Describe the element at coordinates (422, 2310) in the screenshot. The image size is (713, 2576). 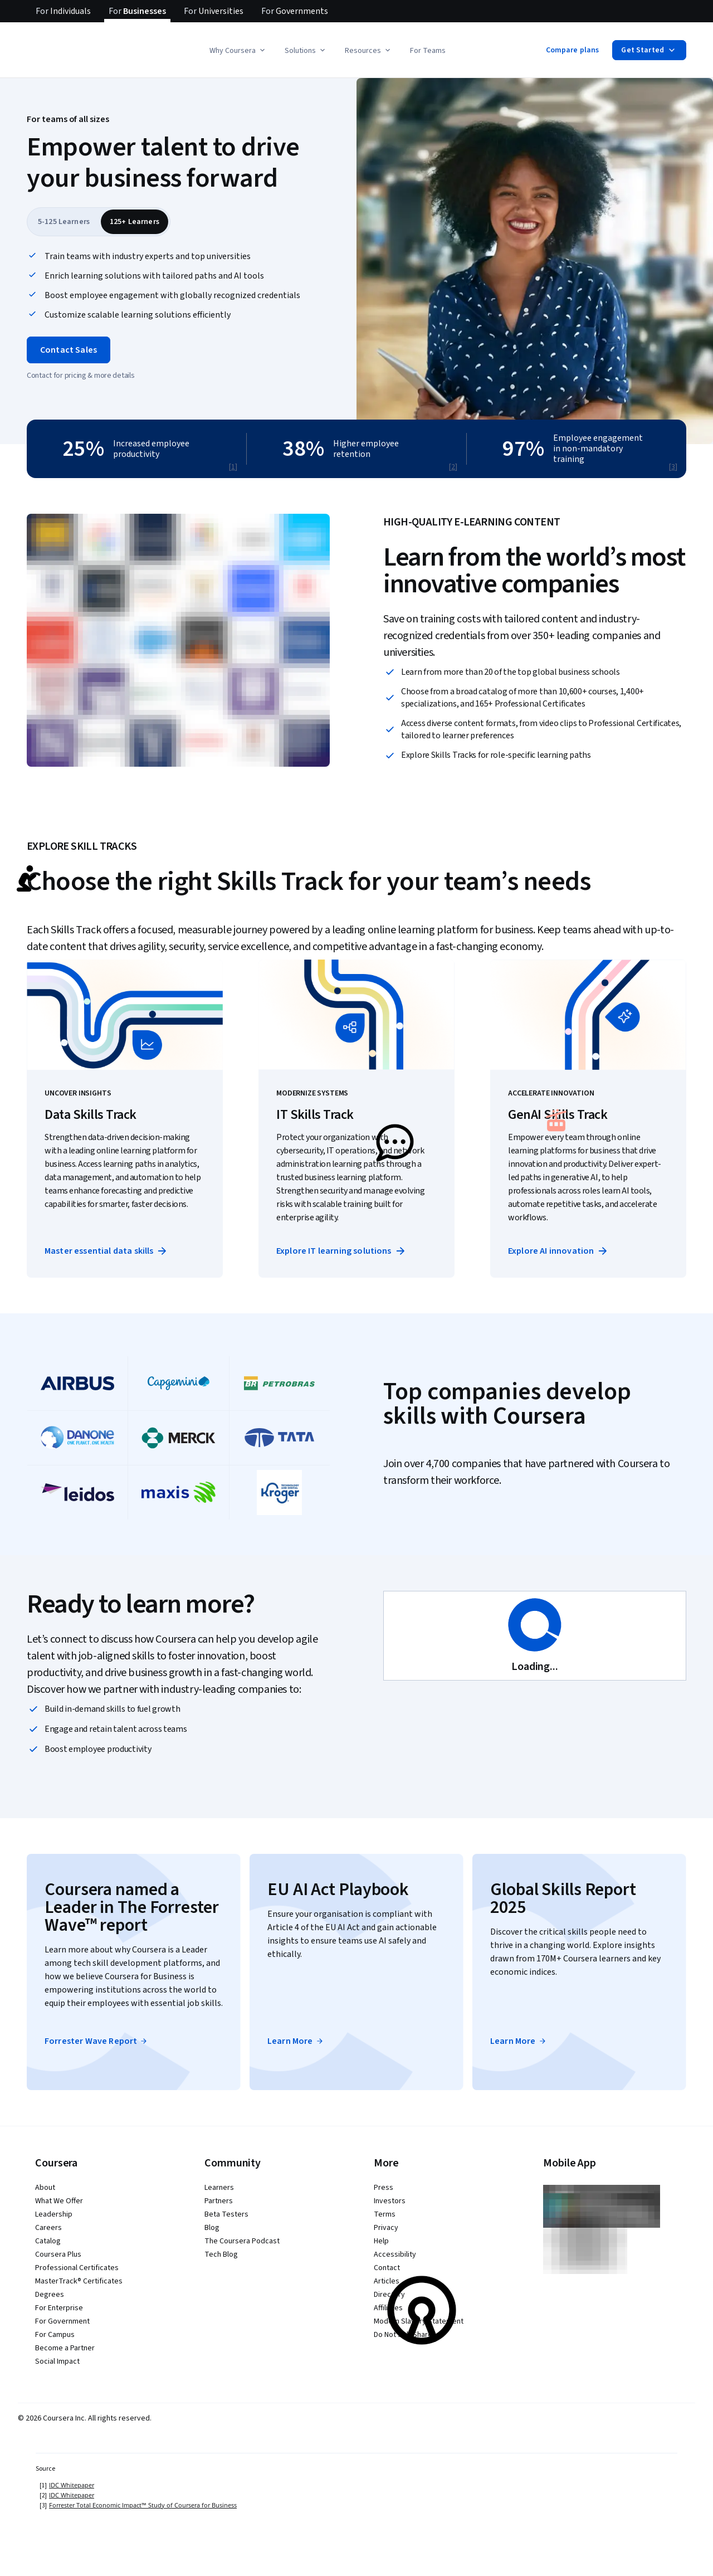
I see `connect to OpenVPN service` at that location.